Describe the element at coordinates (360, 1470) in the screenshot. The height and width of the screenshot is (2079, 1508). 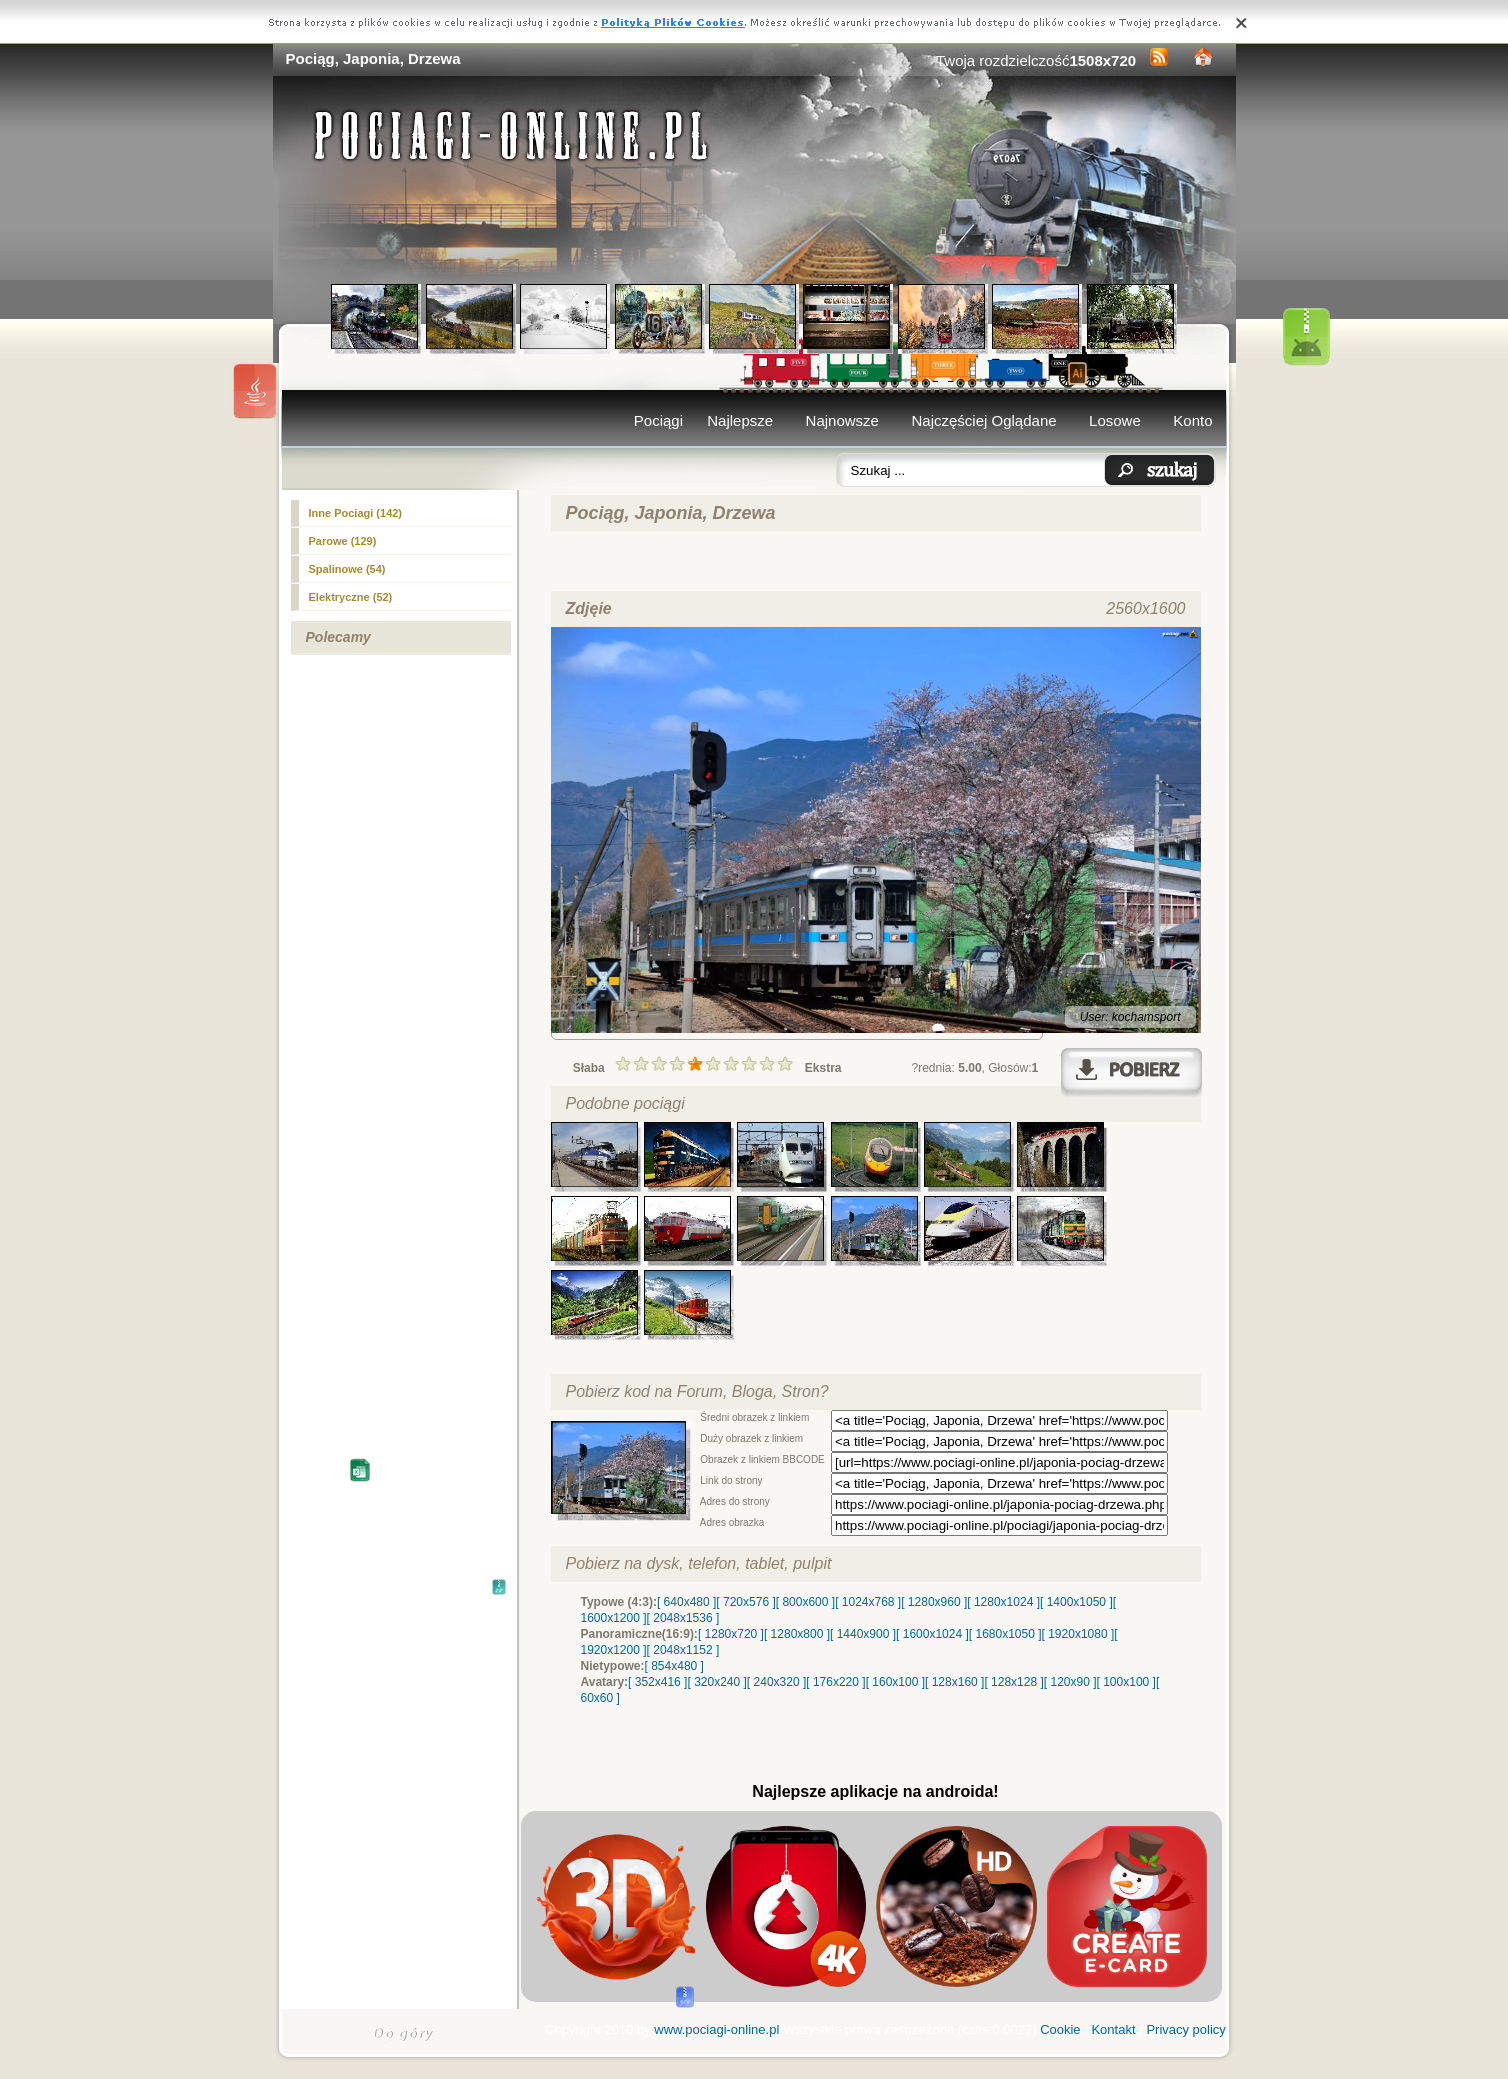
I see `open a microsoft excel spreadsheet file` at that location.